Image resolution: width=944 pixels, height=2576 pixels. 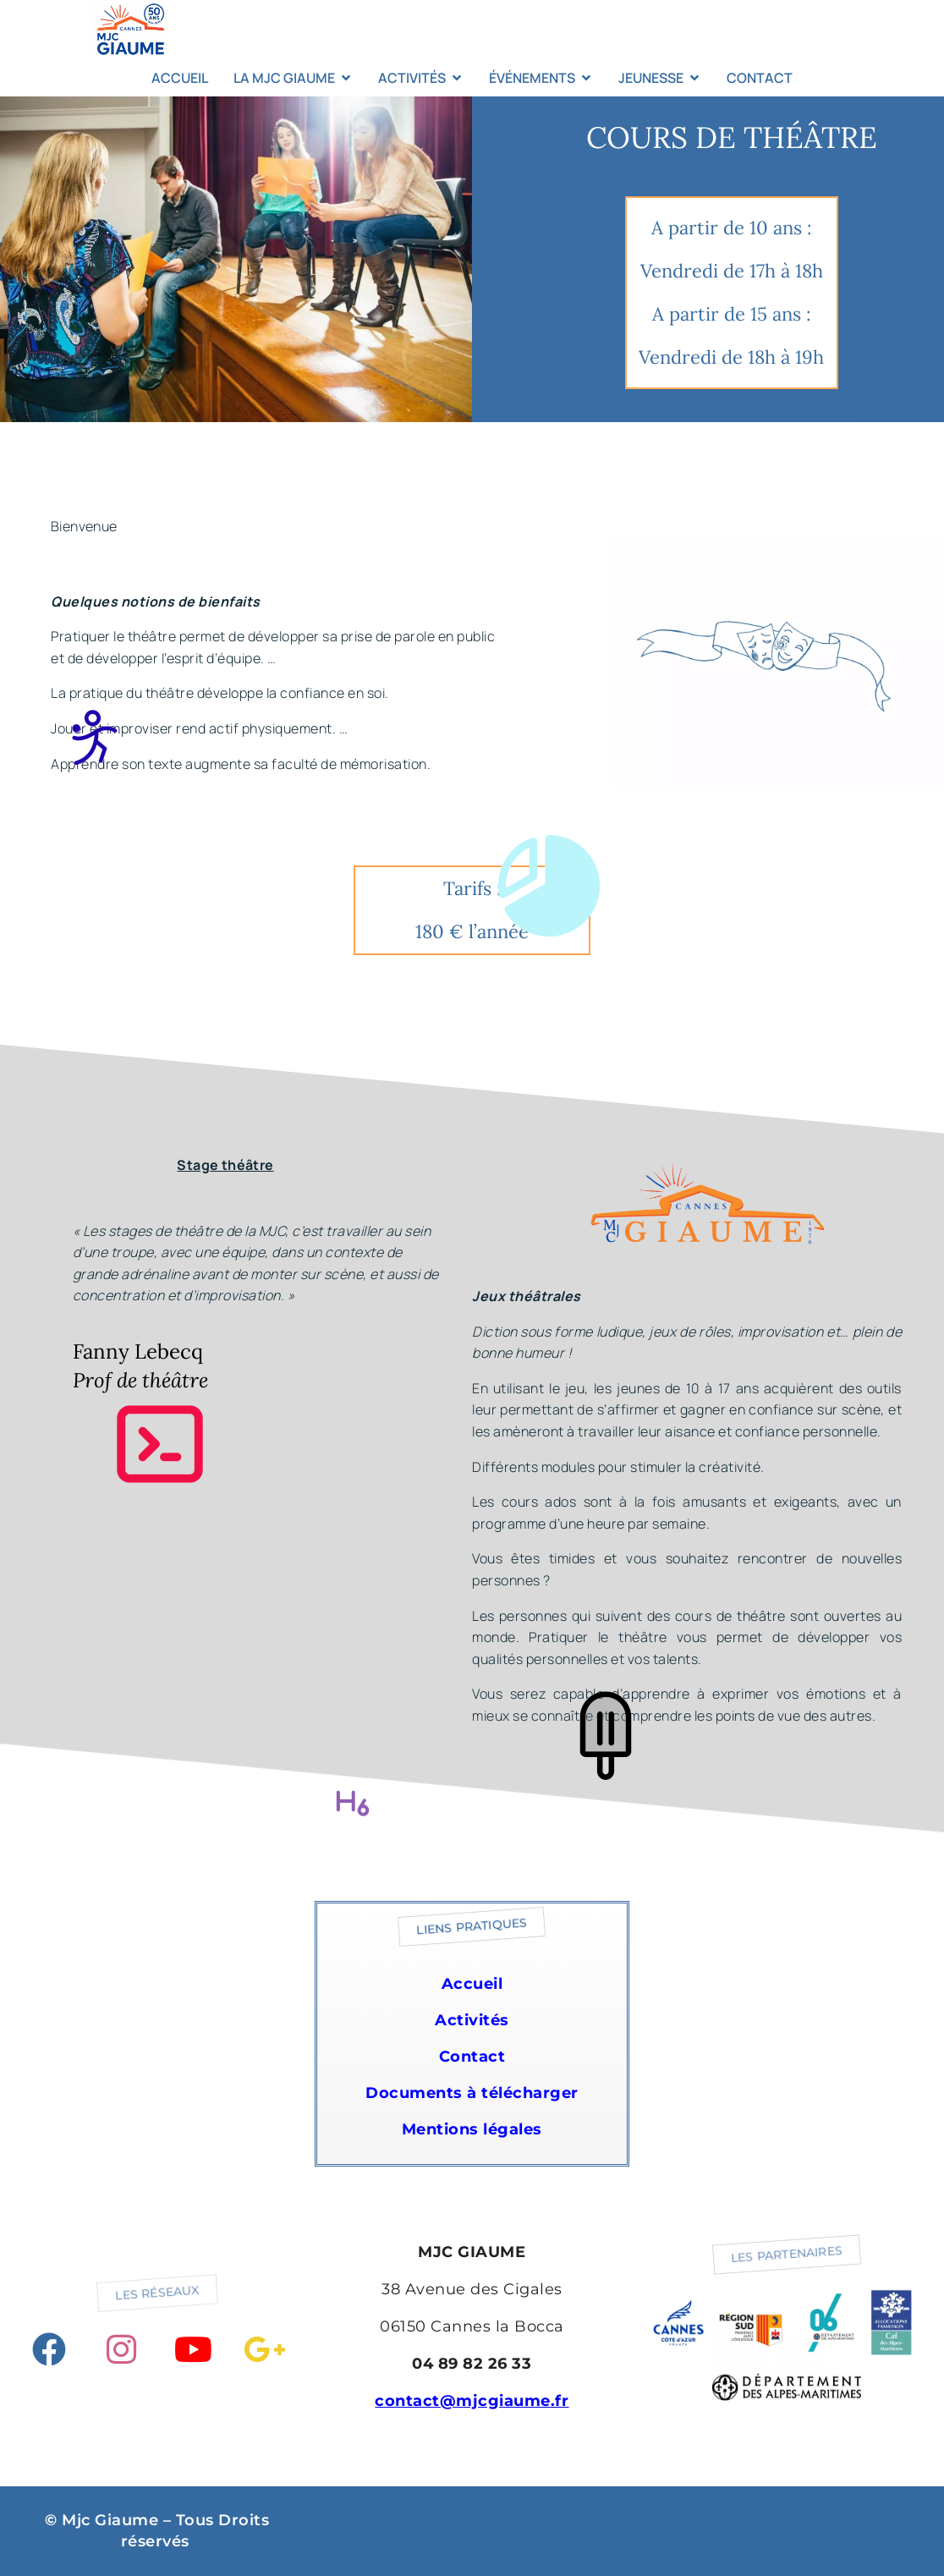 What do you see at coordinates (549, 886) in the screenshot?
I see `view analytics breakdown` at bounding box center [549, 886].